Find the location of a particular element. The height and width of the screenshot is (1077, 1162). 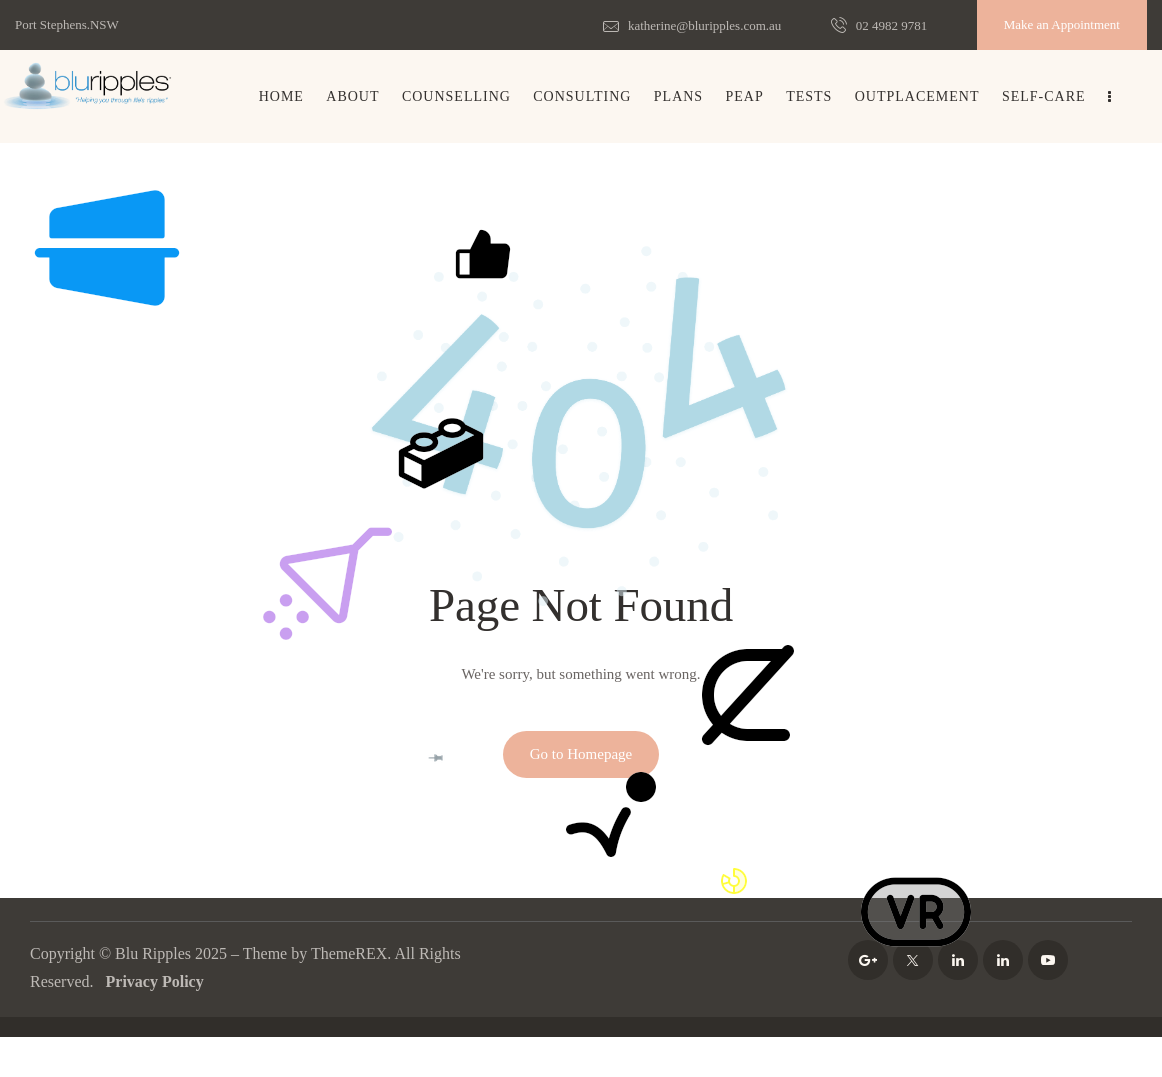

access building or construction features is located at coordinates (441, 452).